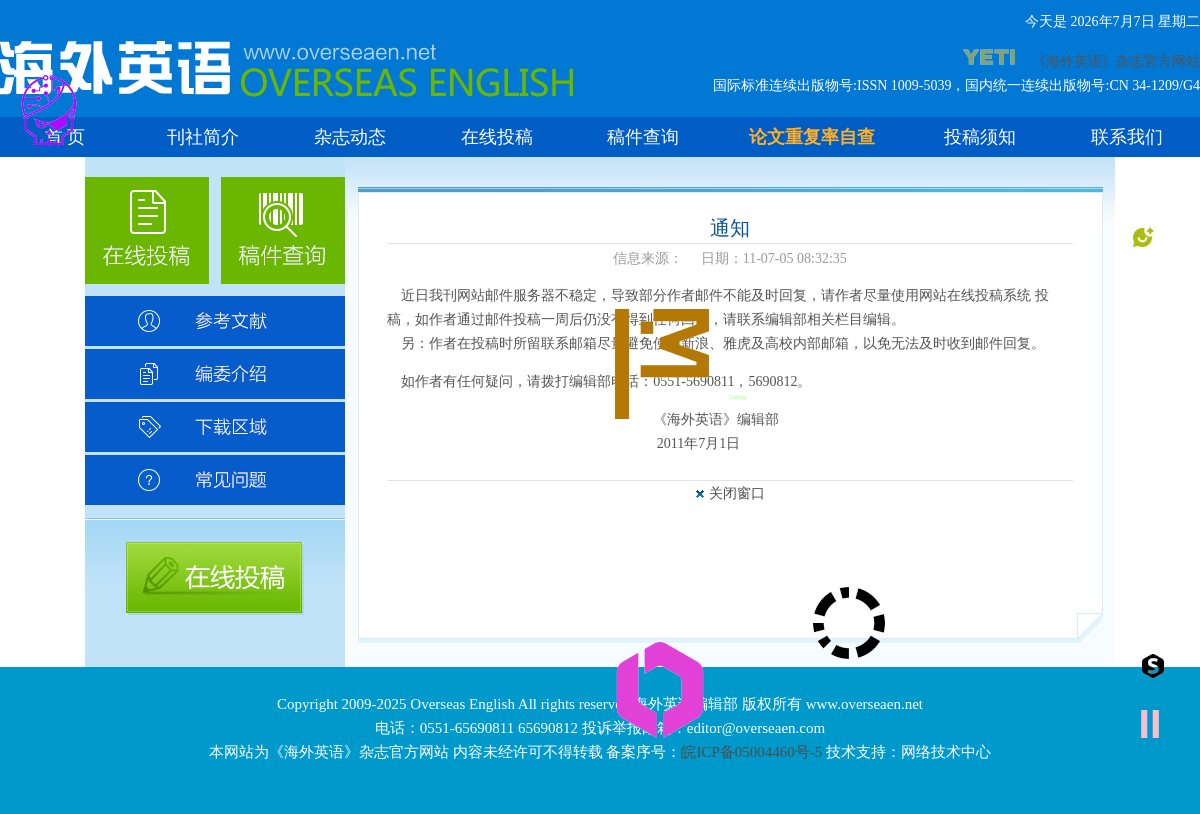 This screenshot has width=1200, height=814. Describe the element at coordinates (738, 397) in the screenshot. I see `navigate to the Cultura website or app` at that location.